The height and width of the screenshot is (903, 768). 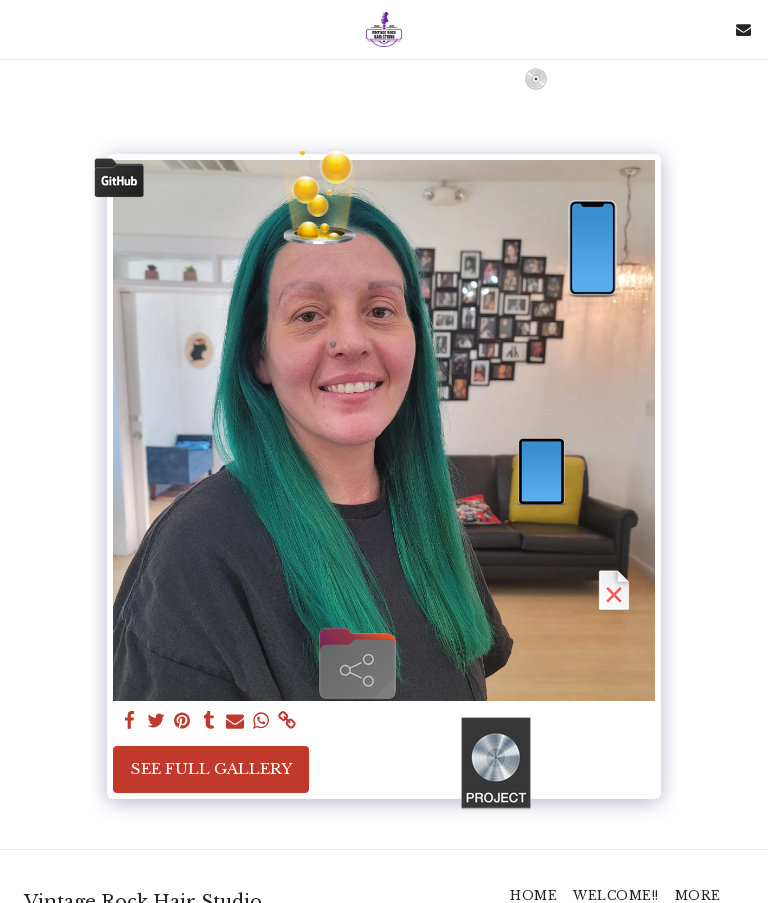 What do you see at coordinates (319, 195) in the screenshot?
I see `access particle emitter effects library in iMovie` at bounding box center [319, 195].